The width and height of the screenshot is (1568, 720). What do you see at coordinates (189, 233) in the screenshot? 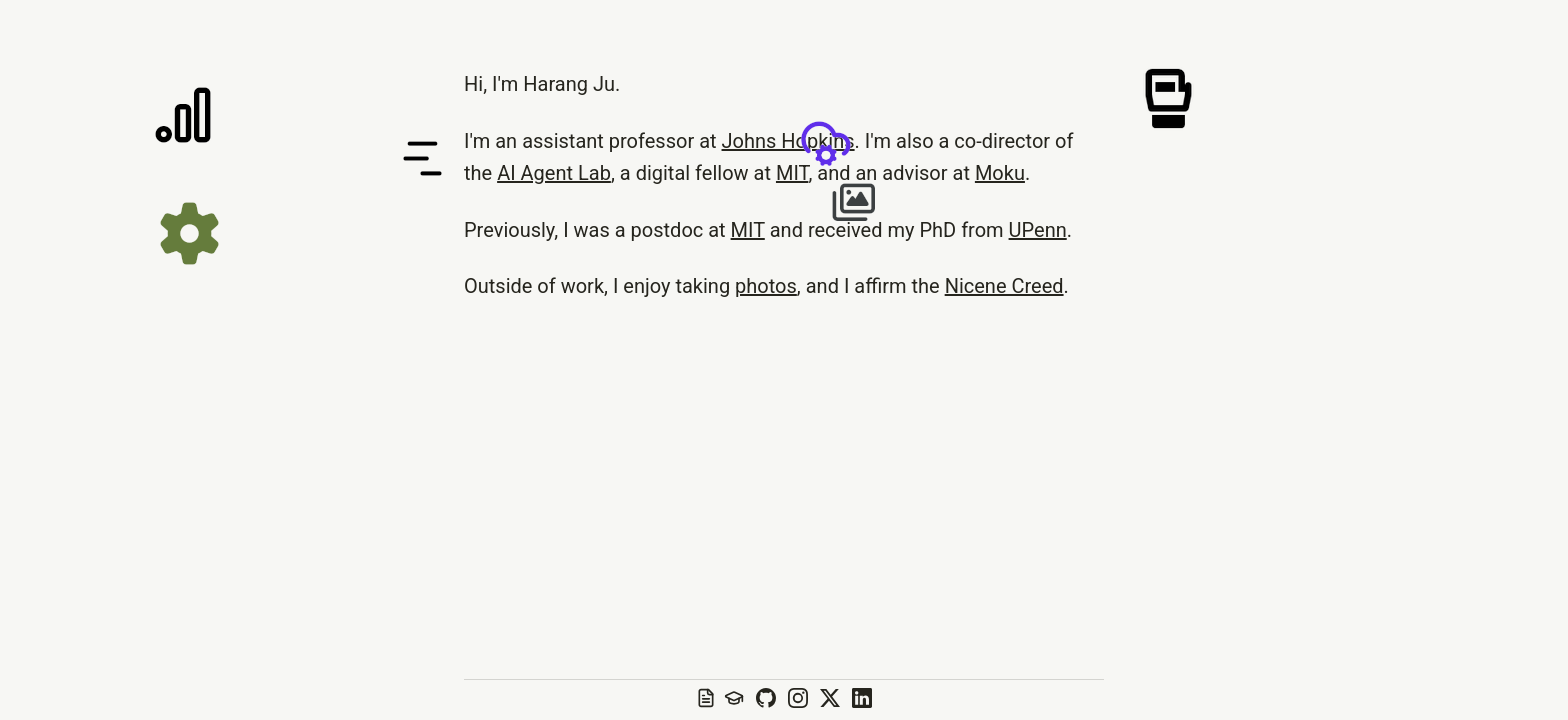
I see `access settings or preferences` at bounding box center [189, 233].